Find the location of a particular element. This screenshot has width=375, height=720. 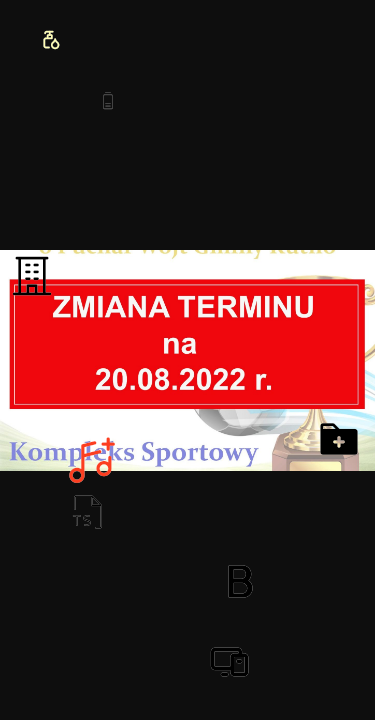

apply bold formatting to selected text is located at coordinates (240, 581).